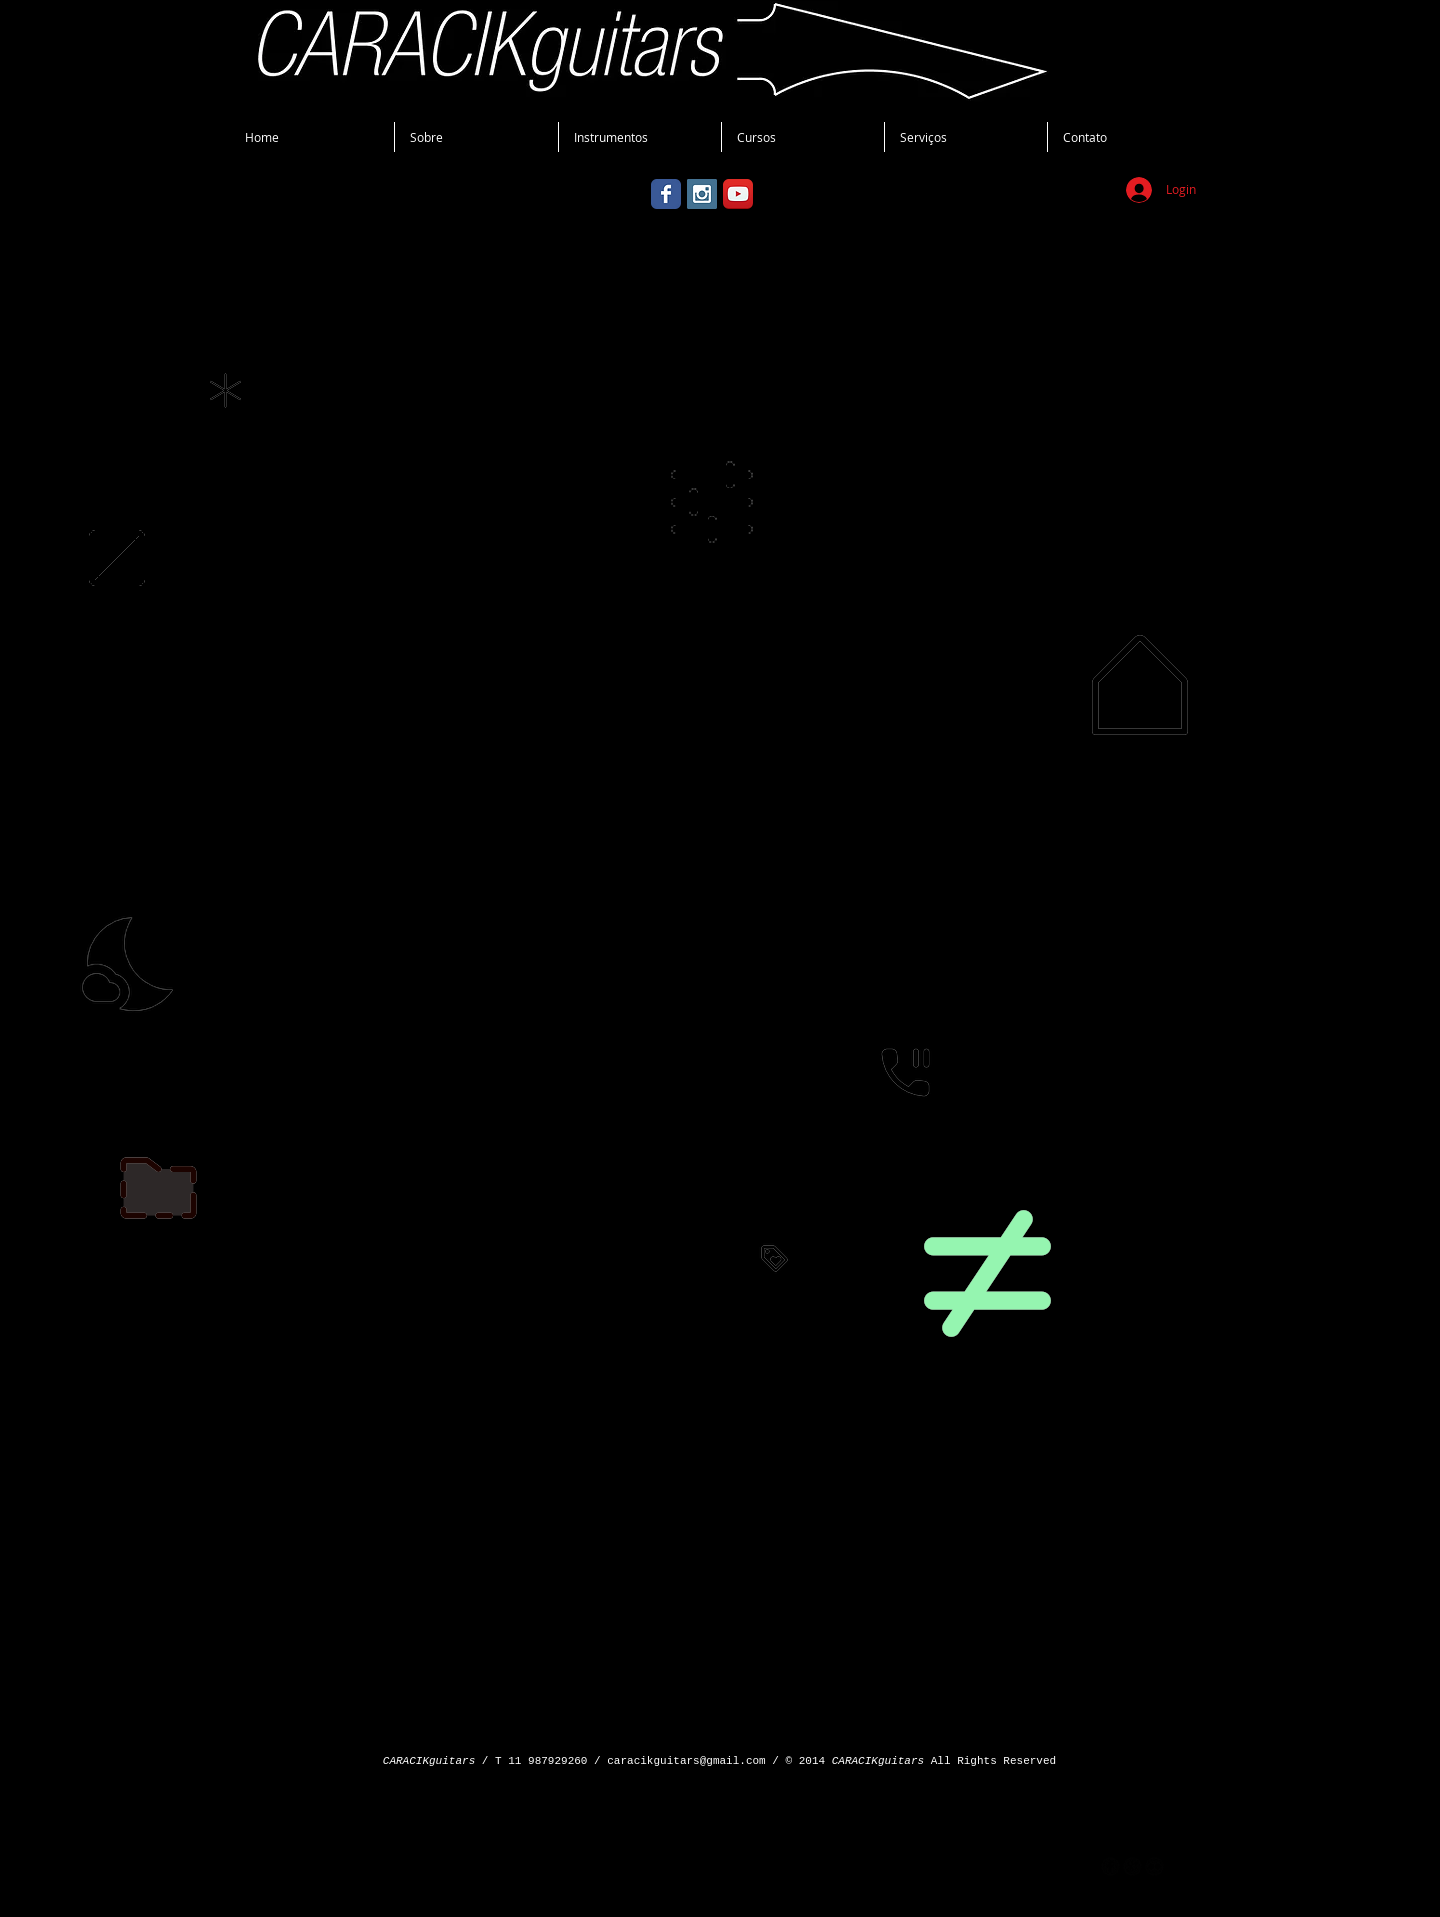  I want to click on indicates values are not equal or mismatched, so click(987, 1273).